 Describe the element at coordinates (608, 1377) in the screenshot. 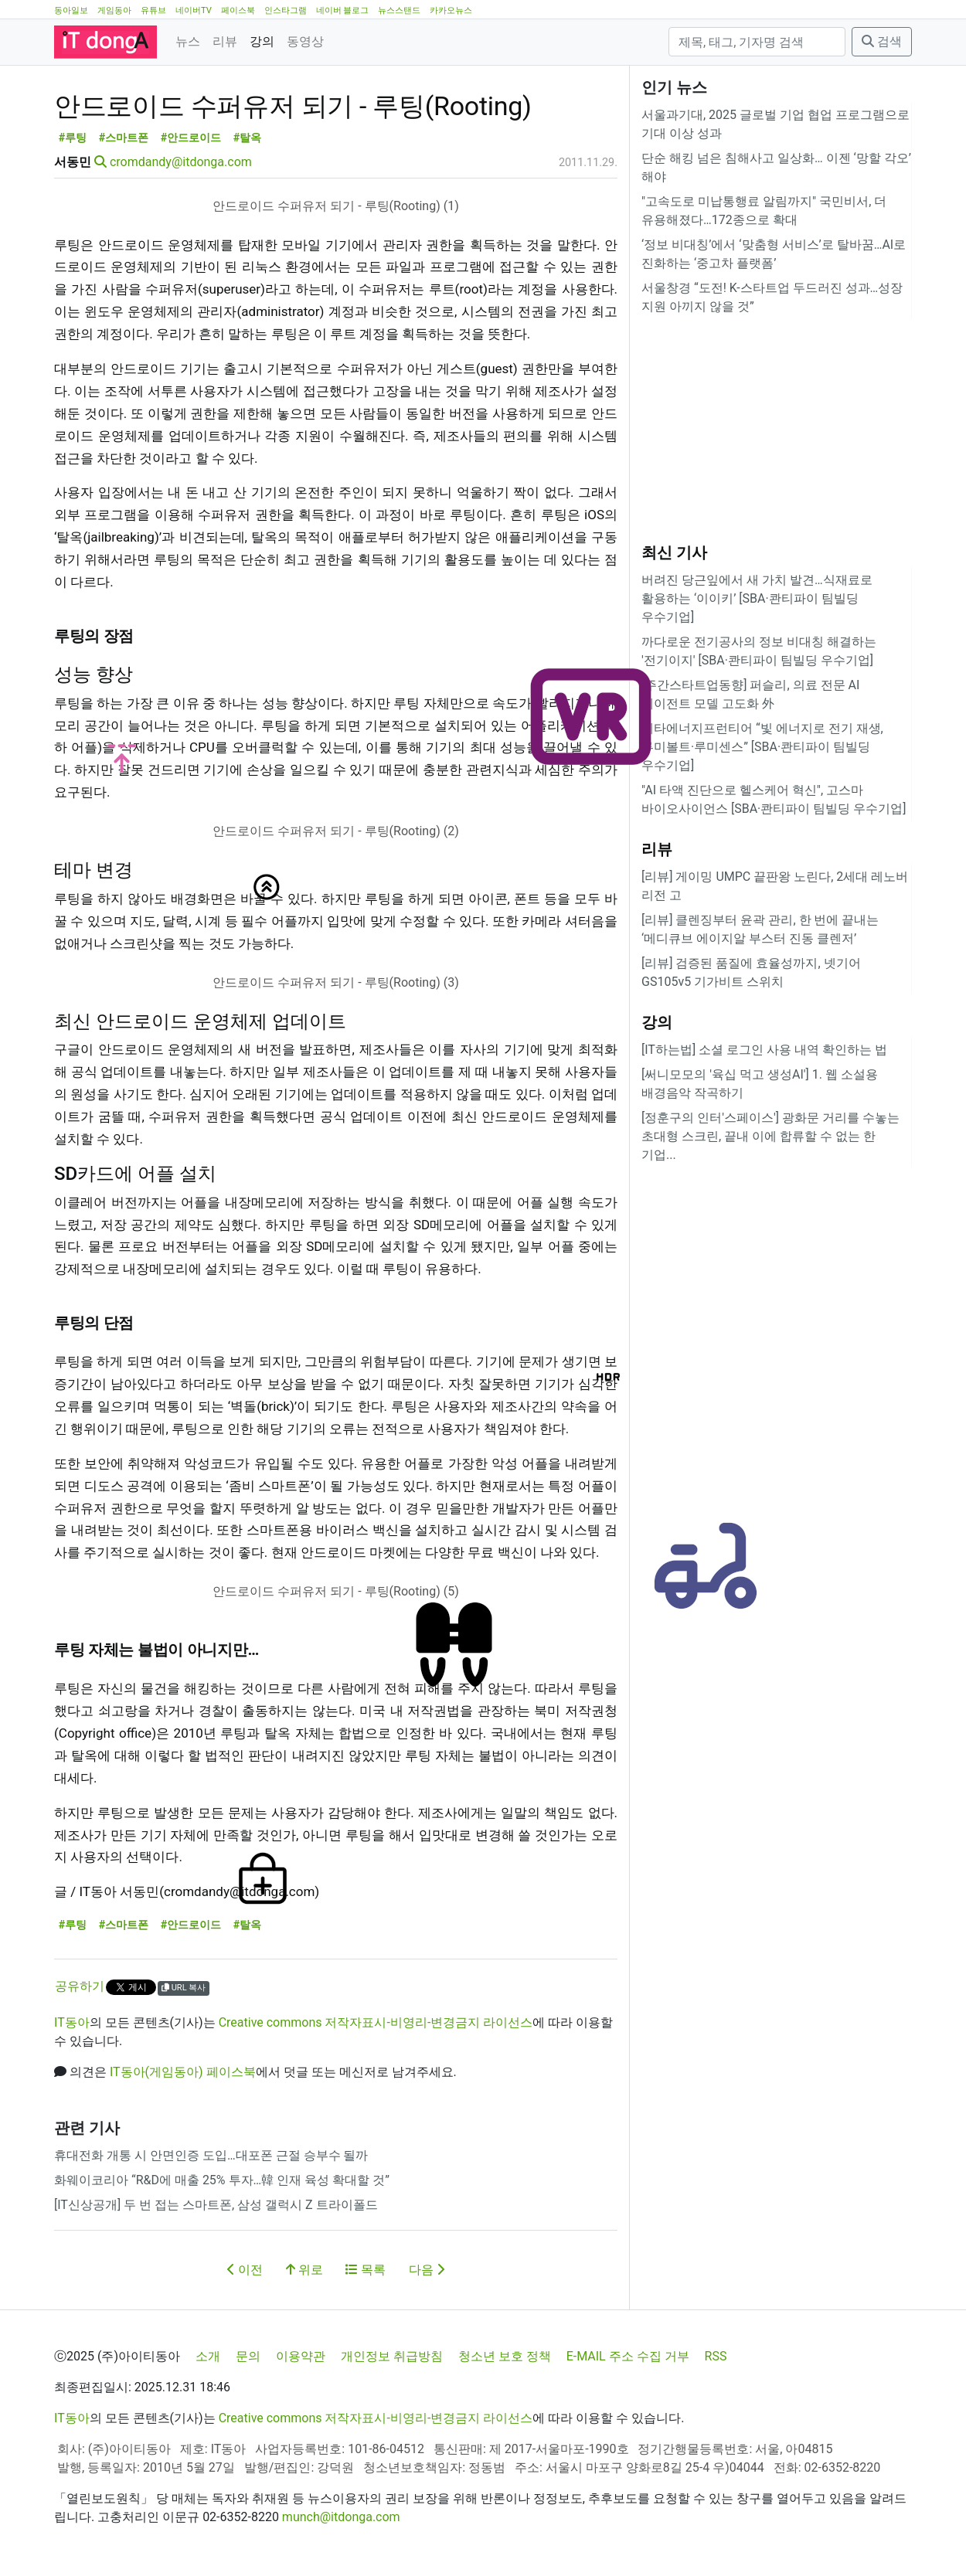

I see `enable HDR mode for photos` at that location.